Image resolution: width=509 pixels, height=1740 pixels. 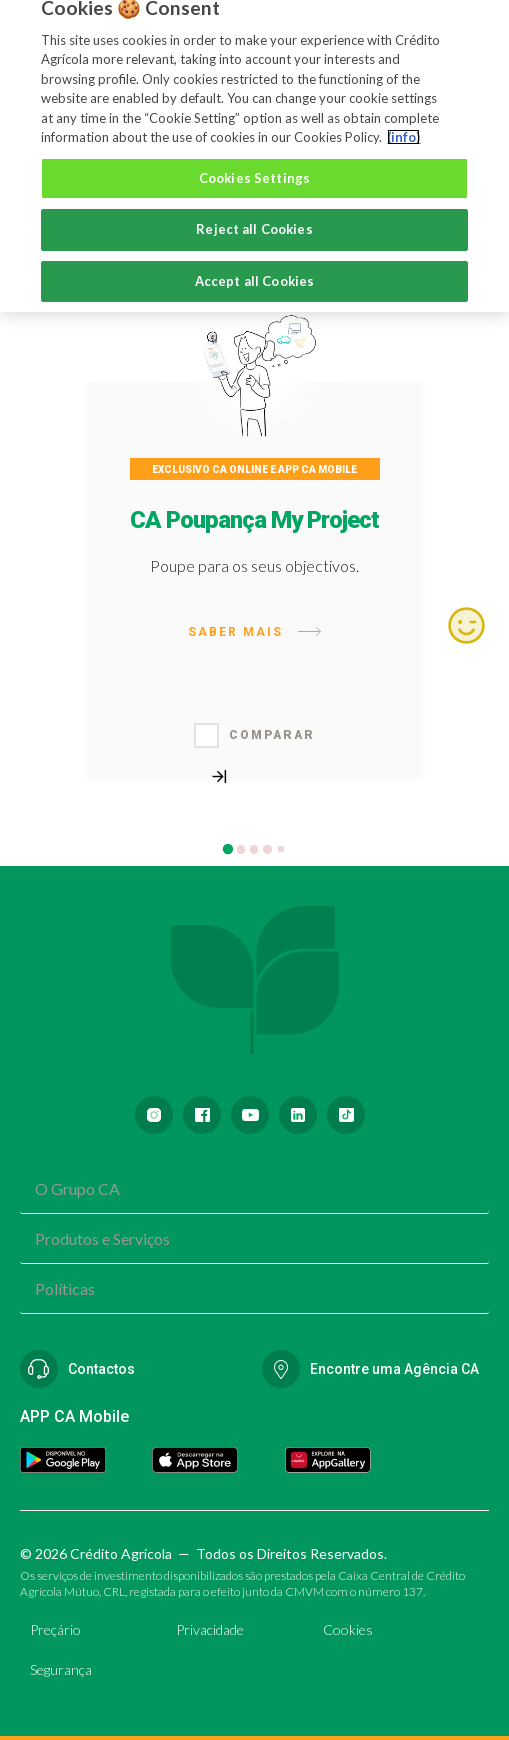 I want to click on insert a winking emoji or emoticon, so click(x=466, y=625).